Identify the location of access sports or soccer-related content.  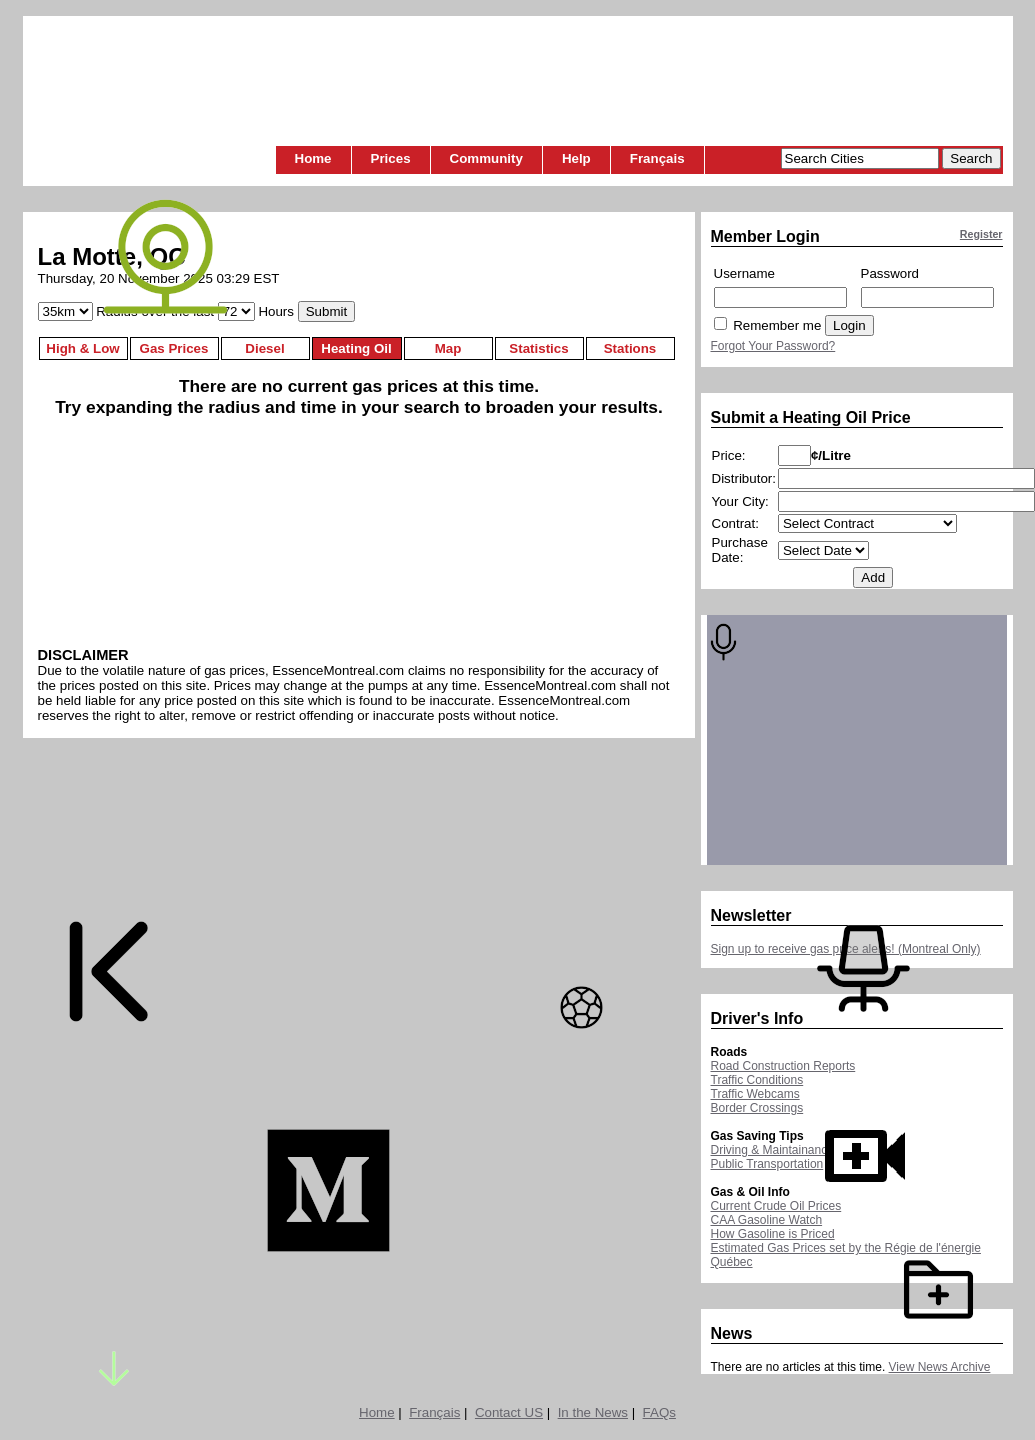
(581, 1007).